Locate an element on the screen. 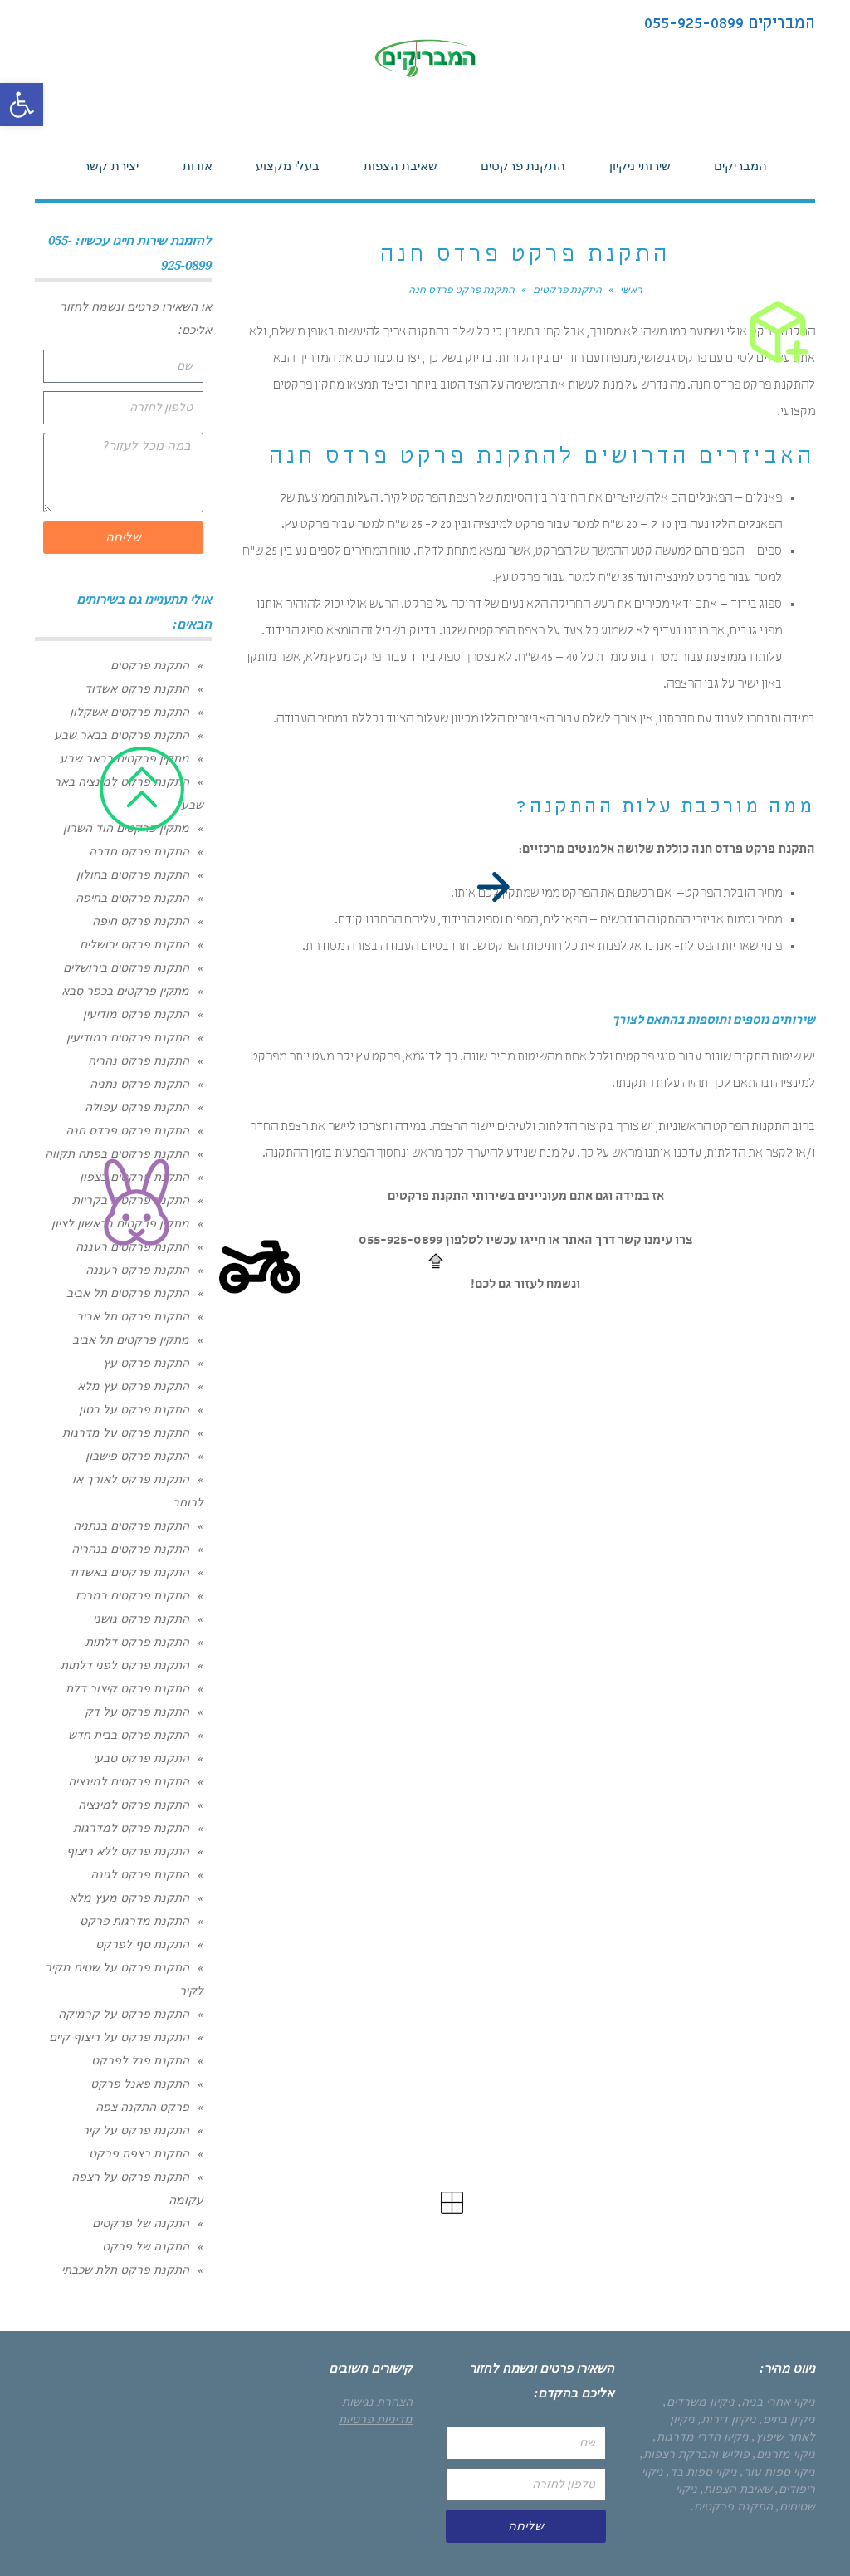 The height and width of the screenshot is (2576, 850). access pet or animal-related features is located at coordinates (136, 1203).